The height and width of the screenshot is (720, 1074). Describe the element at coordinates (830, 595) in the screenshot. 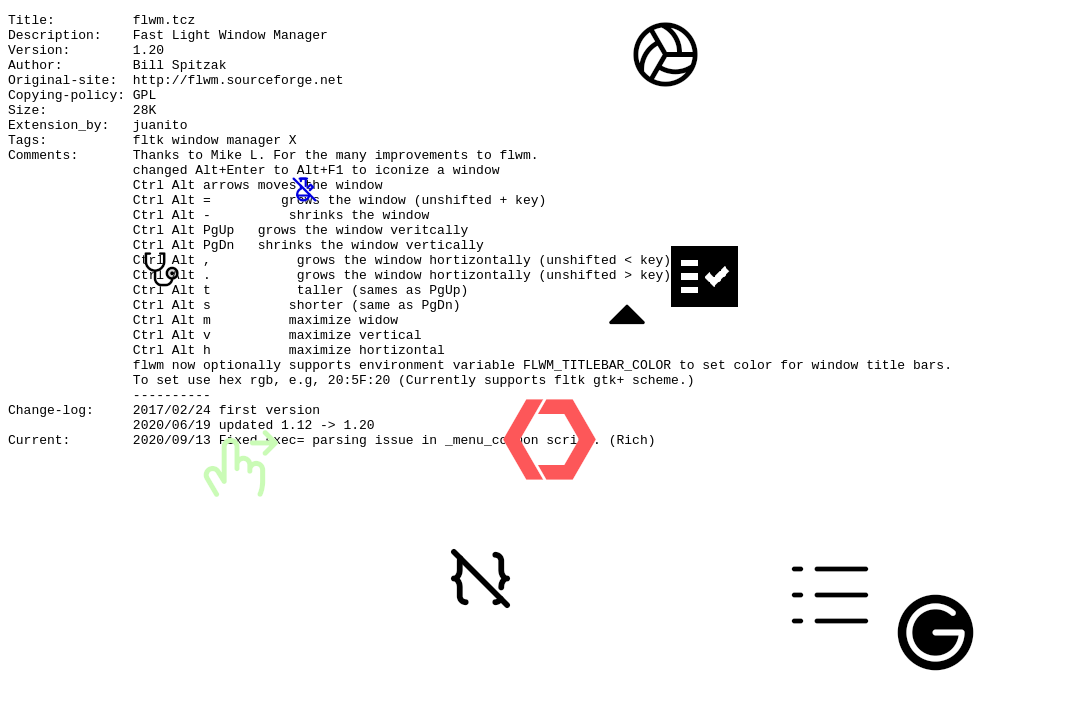

I see `view items in a list format` at that location.